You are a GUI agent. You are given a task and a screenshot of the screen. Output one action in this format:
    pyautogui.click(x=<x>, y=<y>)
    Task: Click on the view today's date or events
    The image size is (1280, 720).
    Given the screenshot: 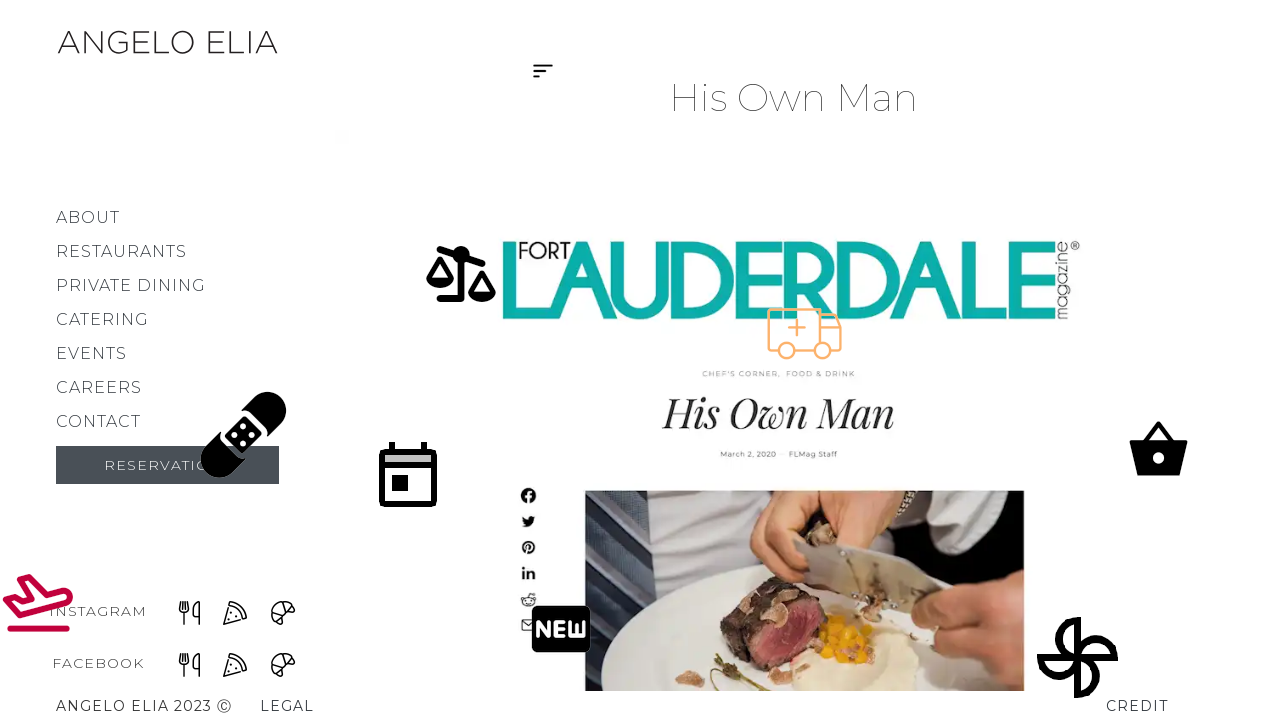 What is the action you would take?
    pyautogui.click(x=408, y=478)
    